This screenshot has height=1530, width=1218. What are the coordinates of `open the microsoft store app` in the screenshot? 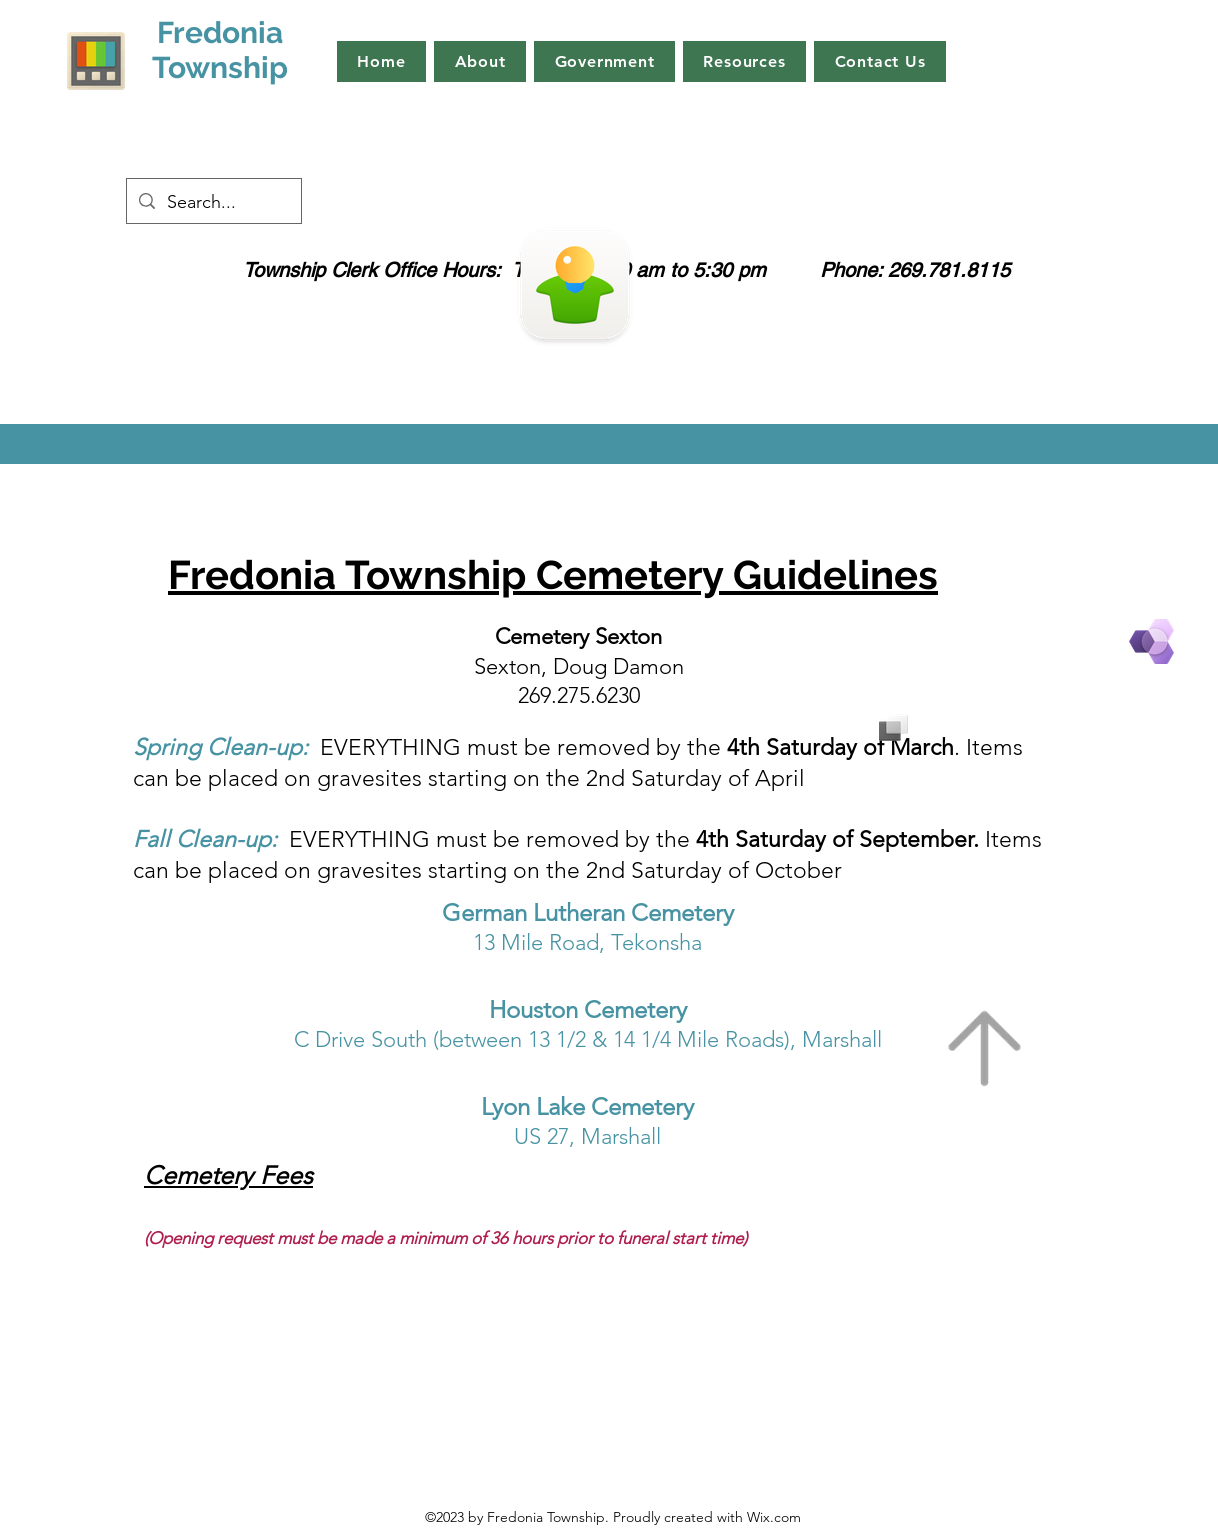 It's located at (1151, 641).